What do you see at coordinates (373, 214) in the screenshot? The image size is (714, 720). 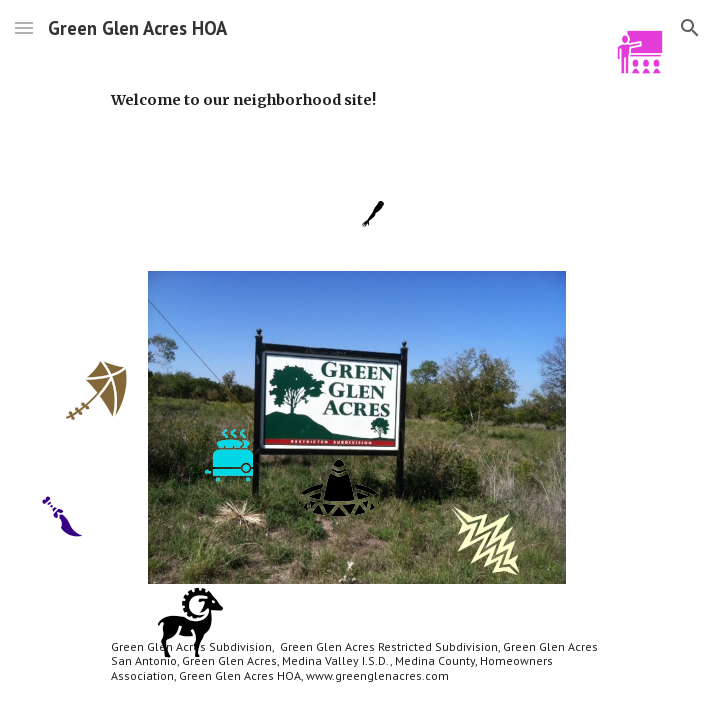 I see `select arm or upper limb in character customization` at bounding box center [373, 214].